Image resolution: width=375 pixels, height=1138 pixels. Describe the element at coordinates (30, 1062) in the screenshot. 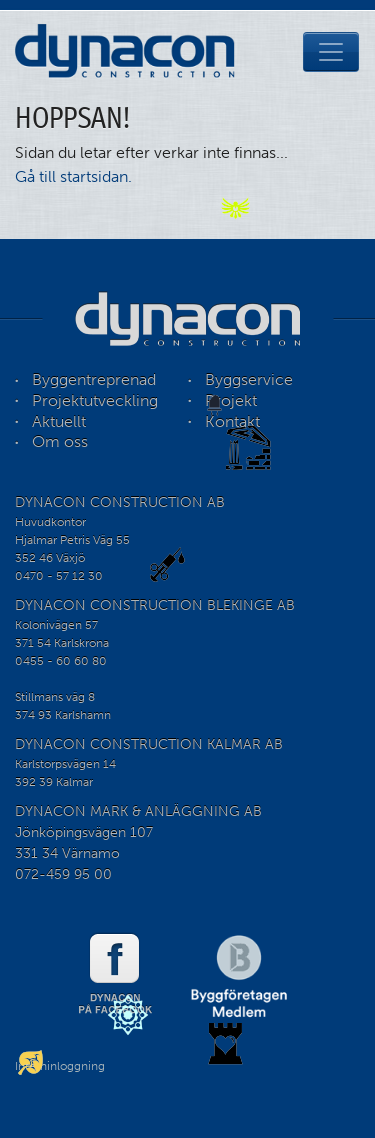

I see `nature or plant category in a game inventory` at that location.